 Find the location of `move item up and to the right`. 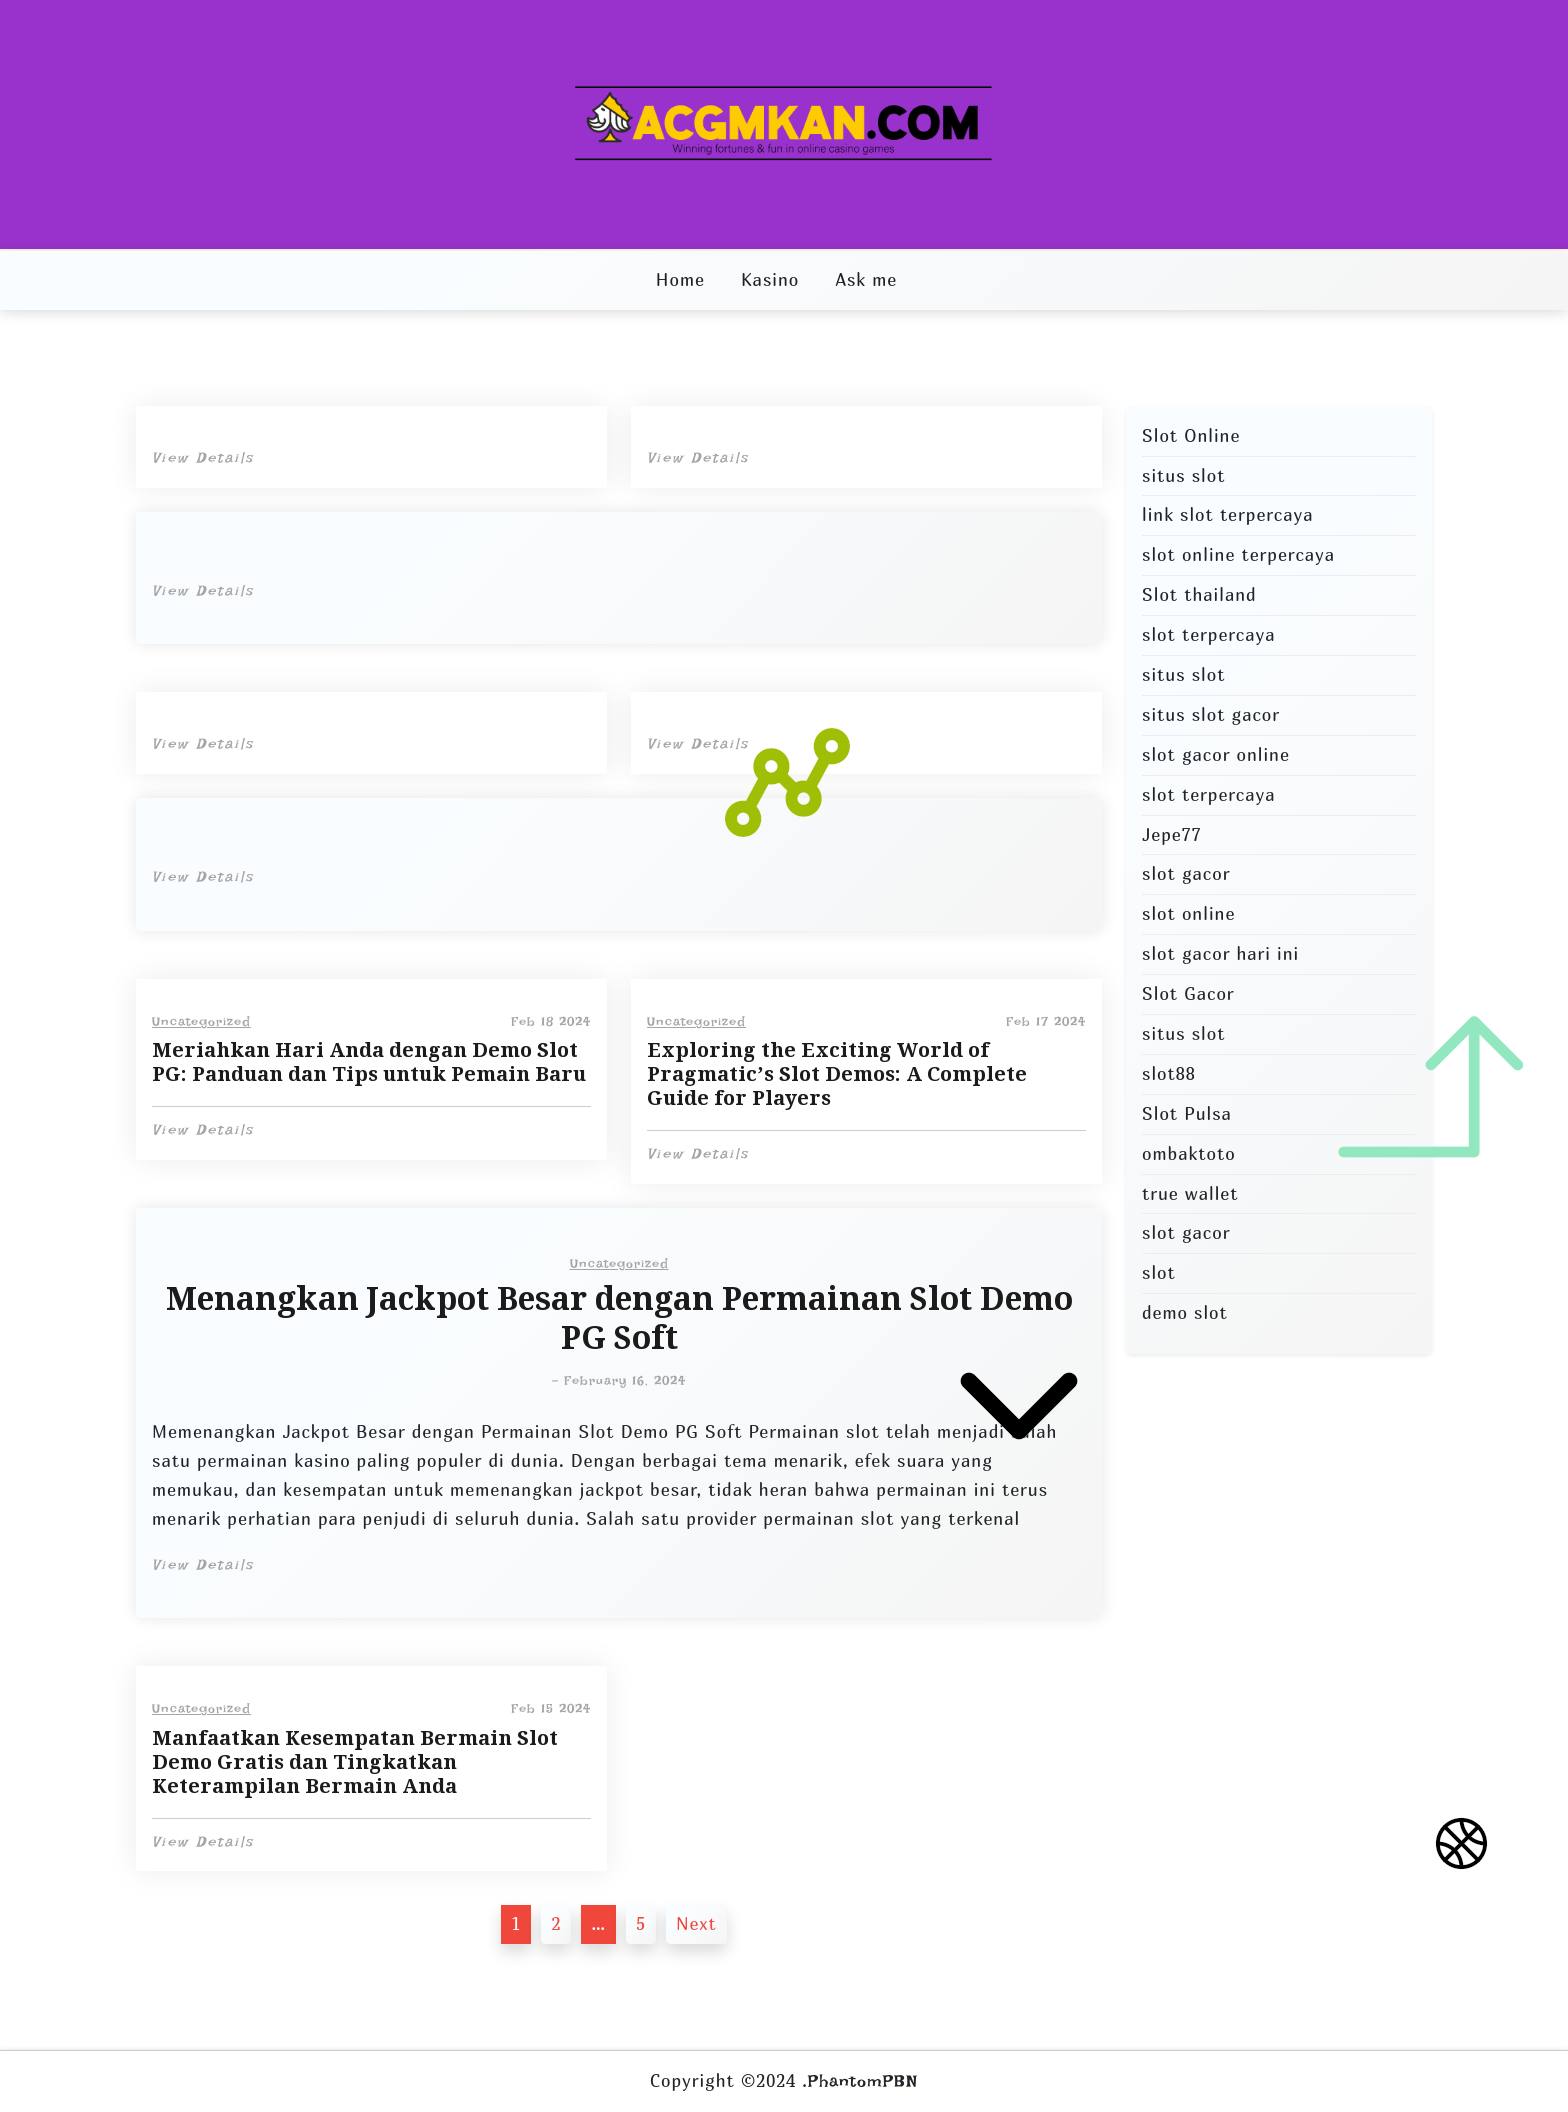

move item up and to the right is located at coordinates (1438, 1094).